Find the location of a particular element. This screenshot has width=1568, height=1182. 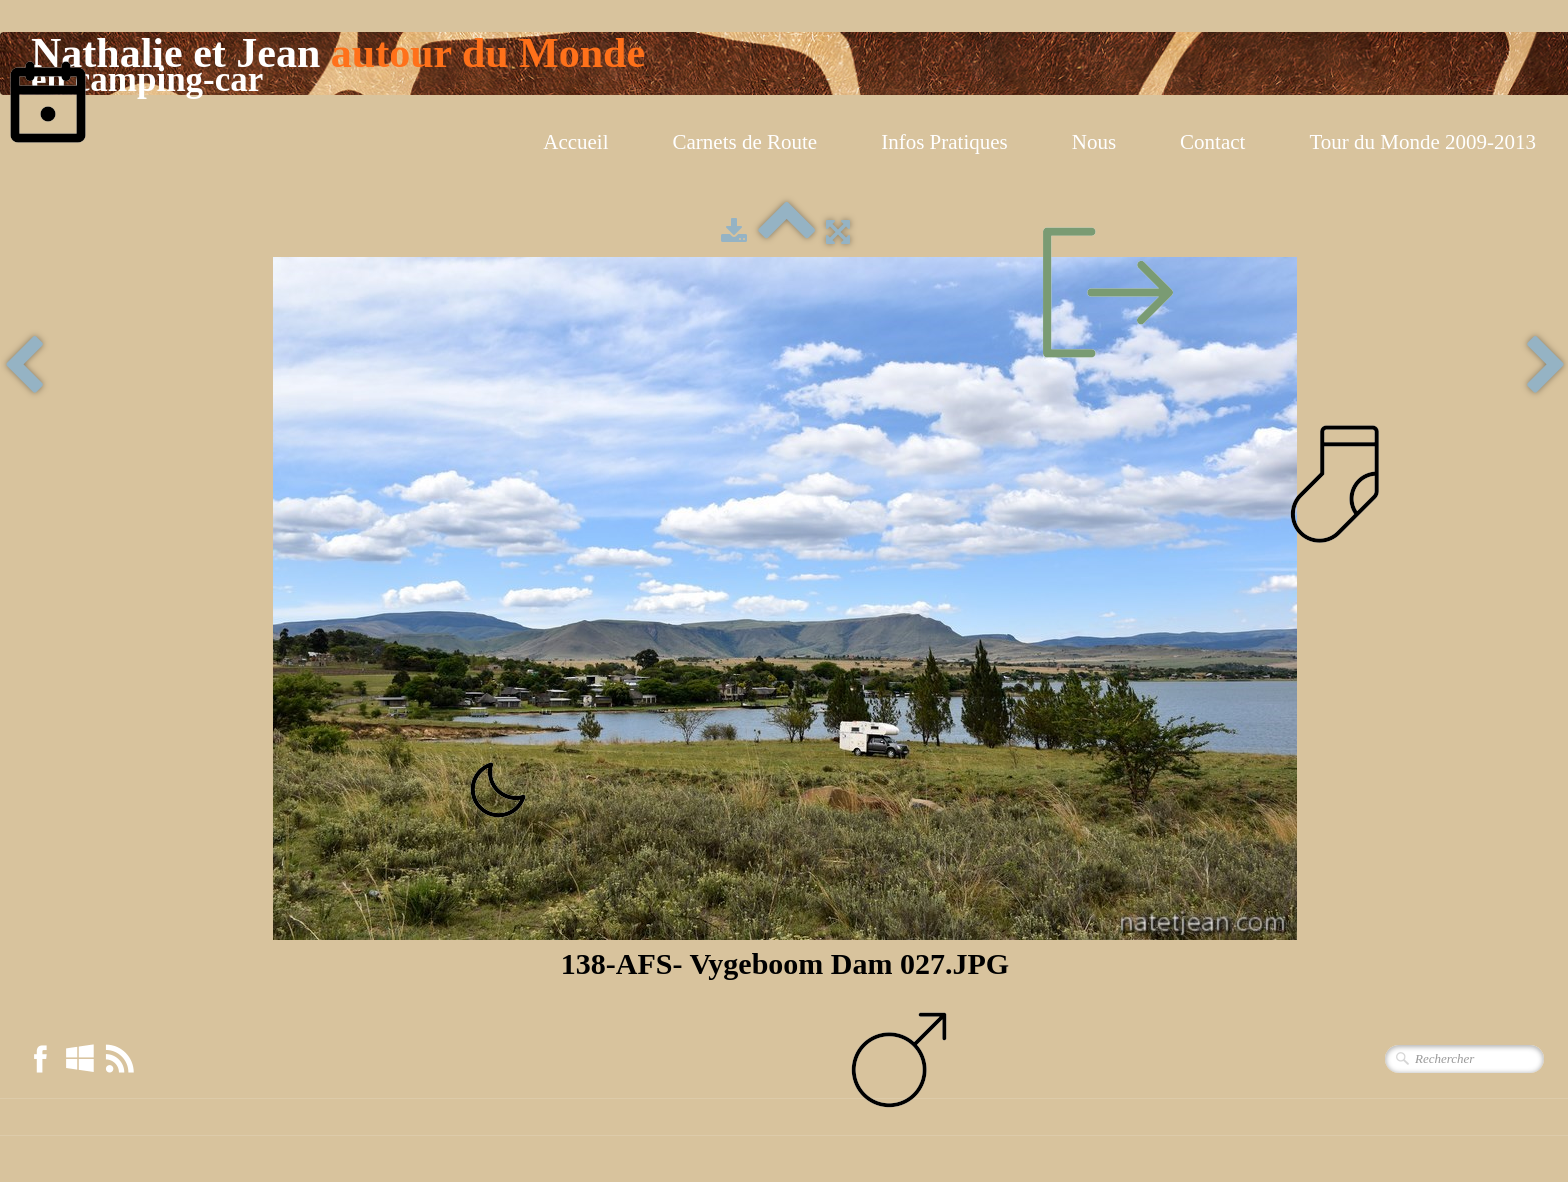

indicates an event or reminder on today's date is located at coordinates (48, 105).